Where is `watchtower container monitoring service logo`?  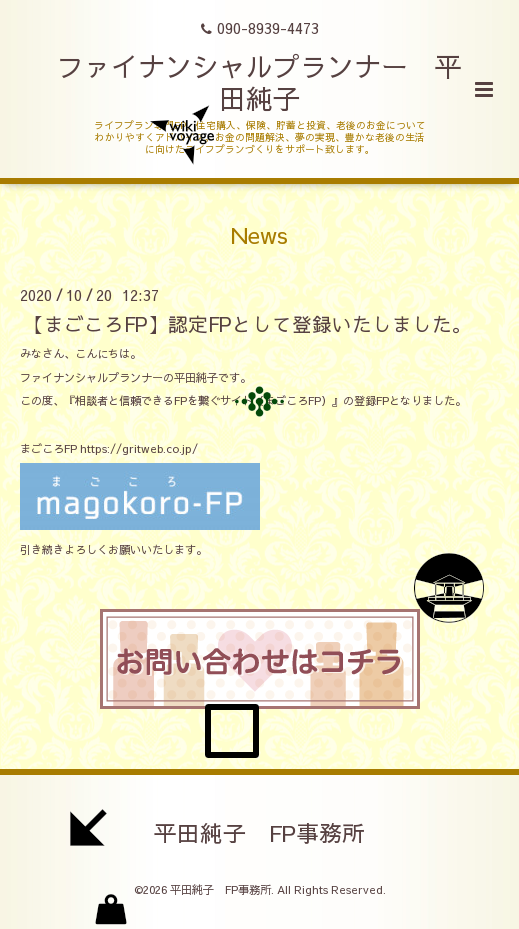 watchtower container monitoring service logo is located at coordinates (449, 588).